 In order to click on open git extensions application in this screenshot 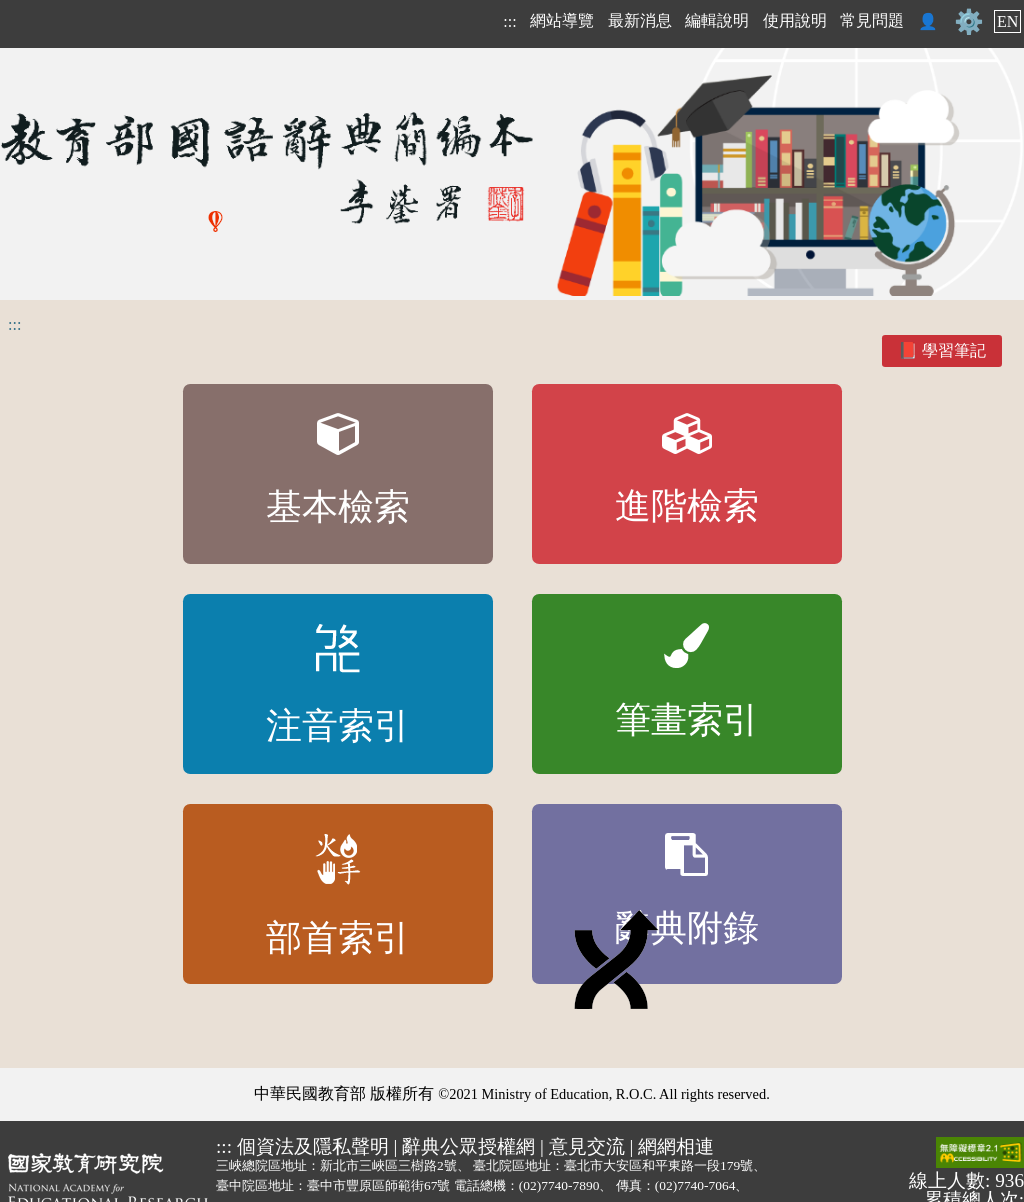, I will do `click(616, 959)`.